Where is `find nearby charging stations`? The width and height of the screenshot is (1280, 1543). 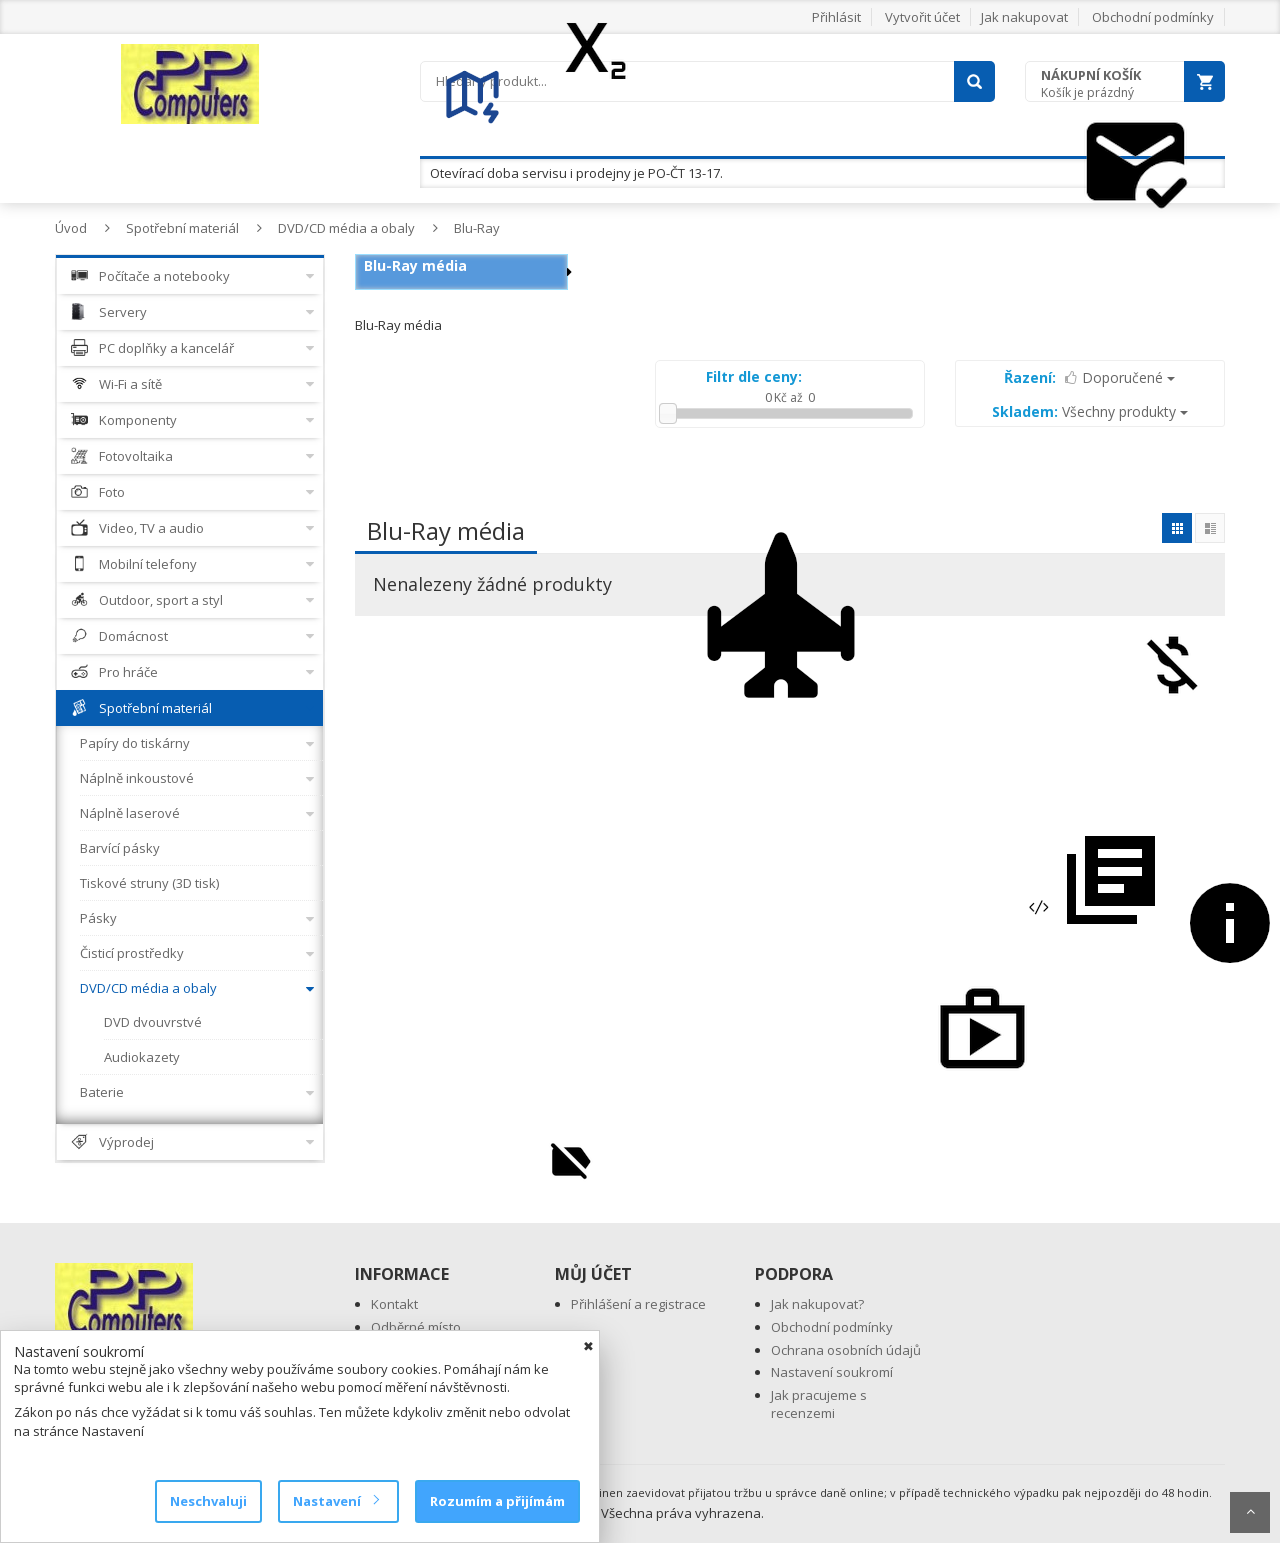 find nearby charging stations is located at coordinates (472, 94).